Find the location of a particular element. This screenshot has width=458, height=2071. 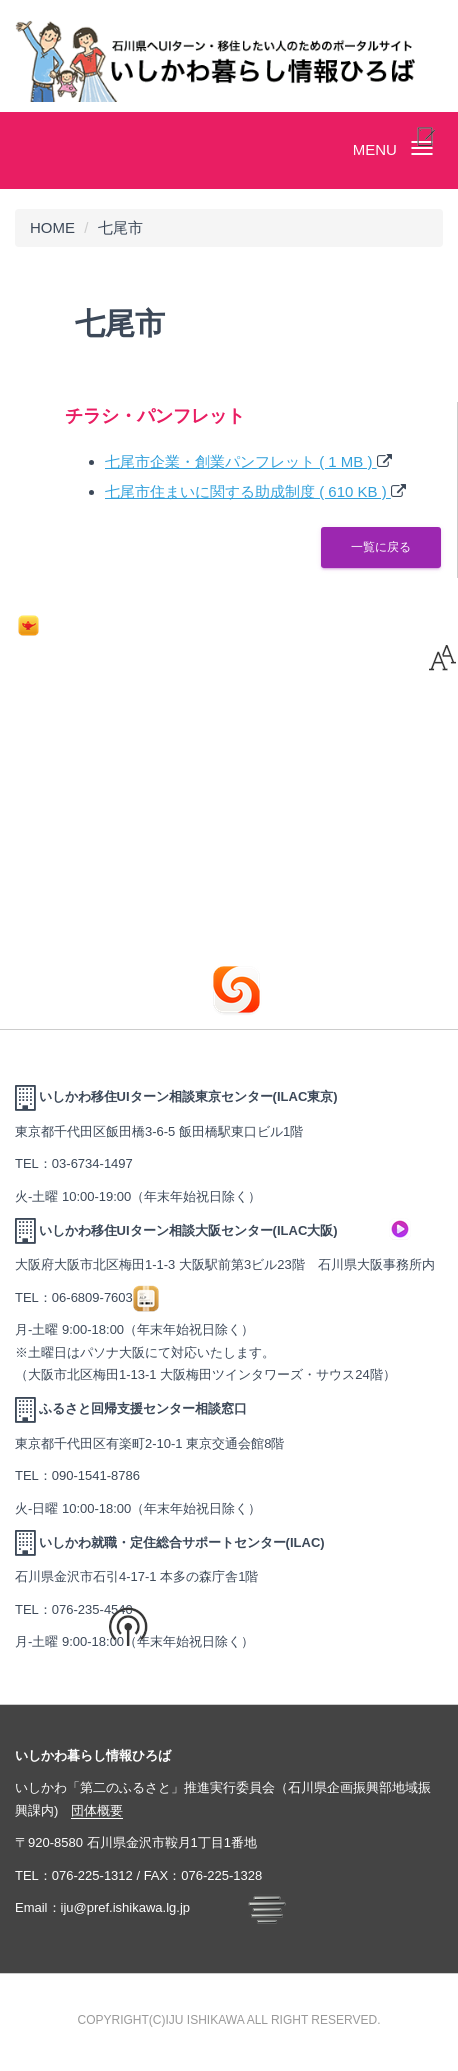

access font settings and typography options is located at coordinates (442, 658).